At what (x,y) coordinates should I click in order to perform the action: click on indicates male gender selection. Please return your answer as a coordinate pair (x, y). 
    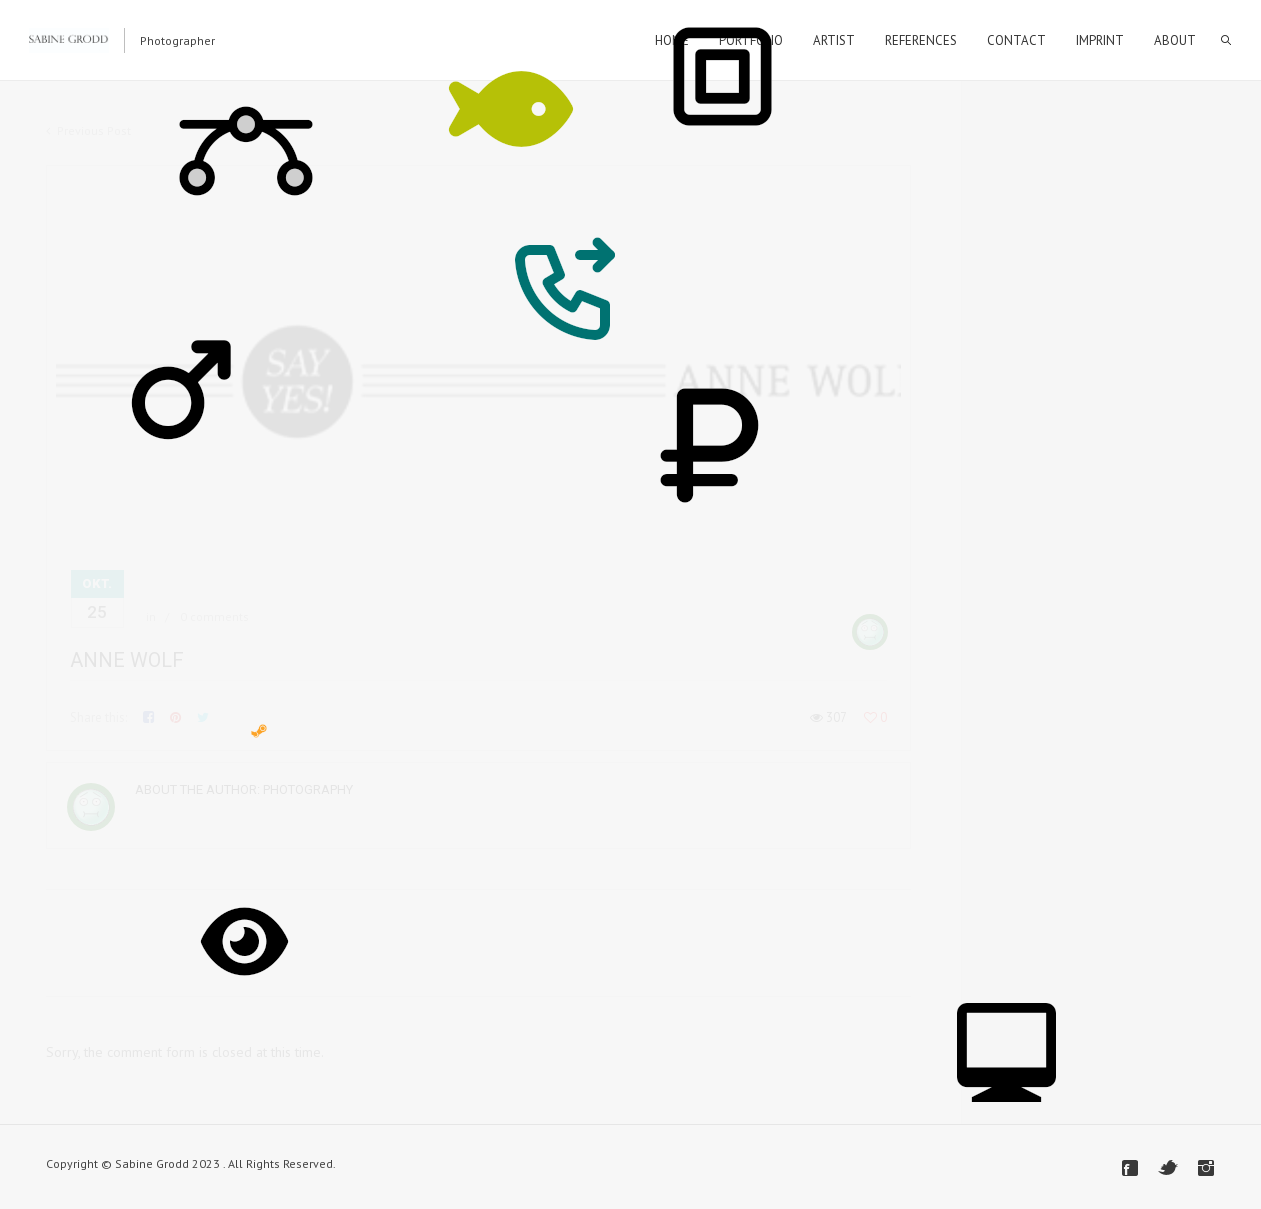
    Looking at the image, I should click on (178, 393).